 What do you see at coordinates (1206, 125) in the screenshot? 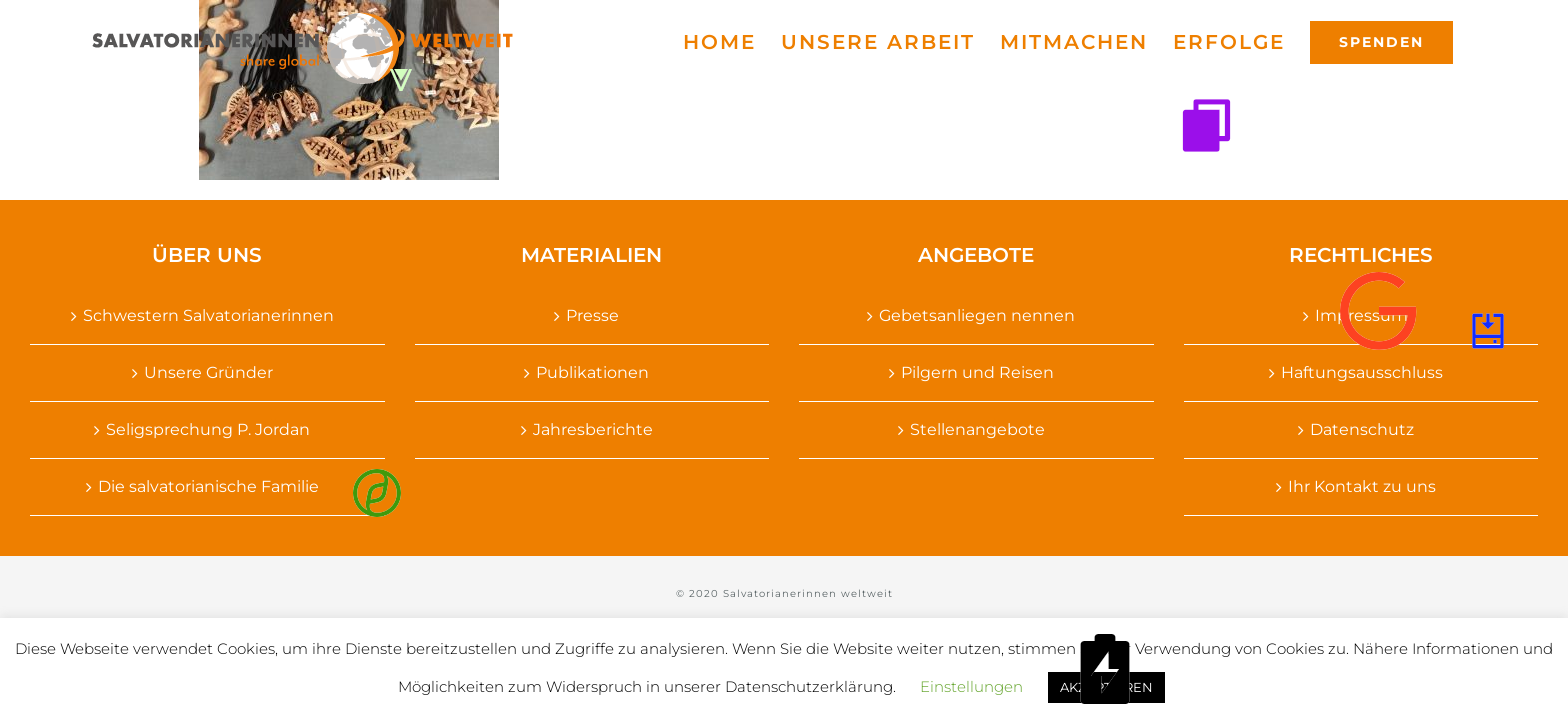
I see `copy file to clipboard` at bounding box center [1206, 125].